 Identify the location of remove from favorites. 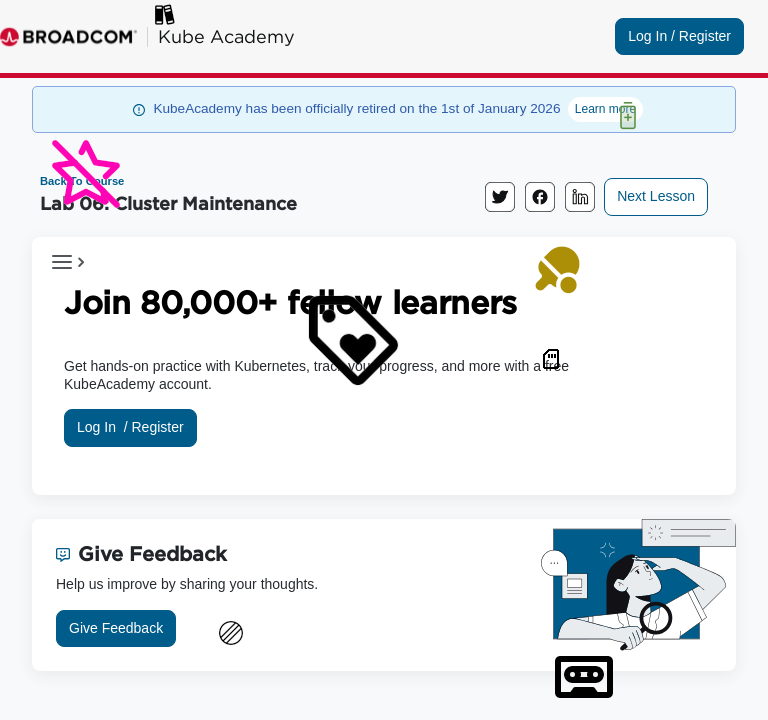
(86, 174).